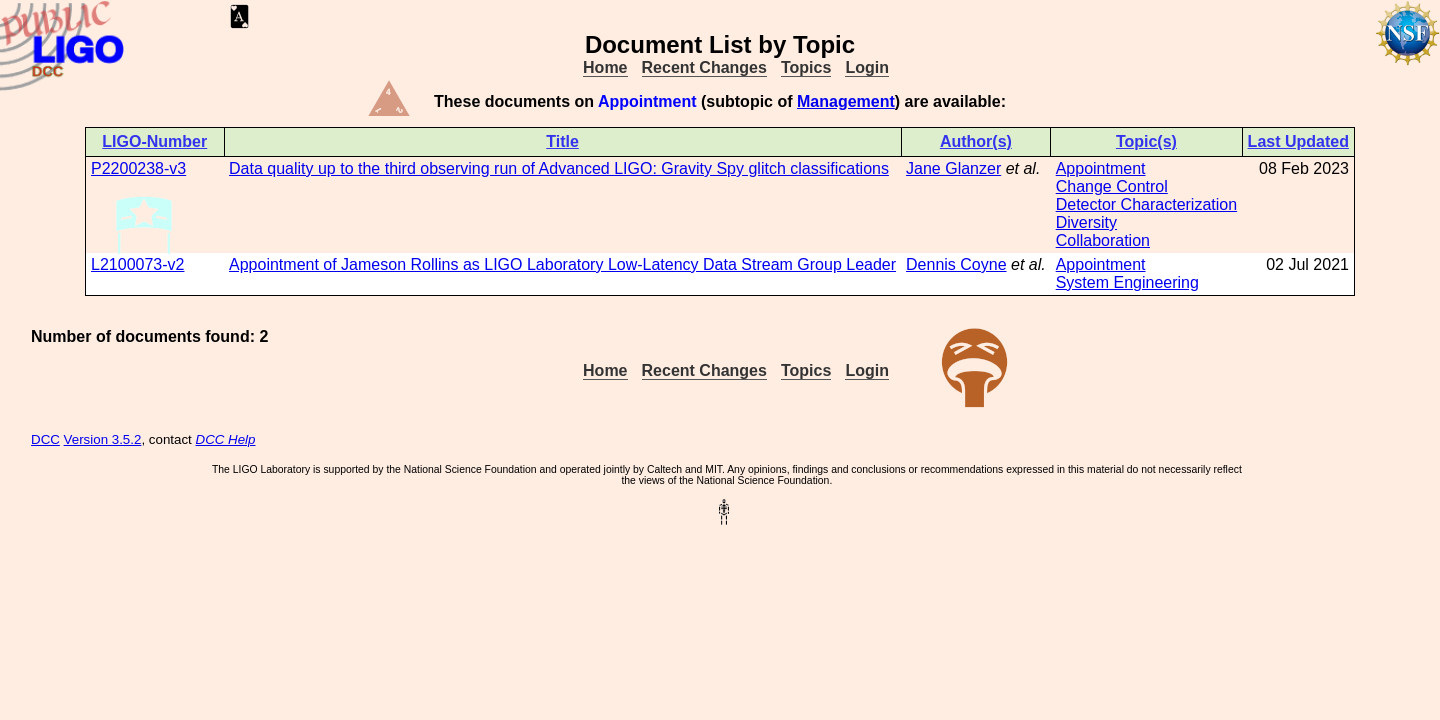 This screenshot has height=720, width=1440. What do you see at coordinates (389, 98) in the screenshot?
I see `select a 4-sided die for rolling` at bounding box center [389, 98].